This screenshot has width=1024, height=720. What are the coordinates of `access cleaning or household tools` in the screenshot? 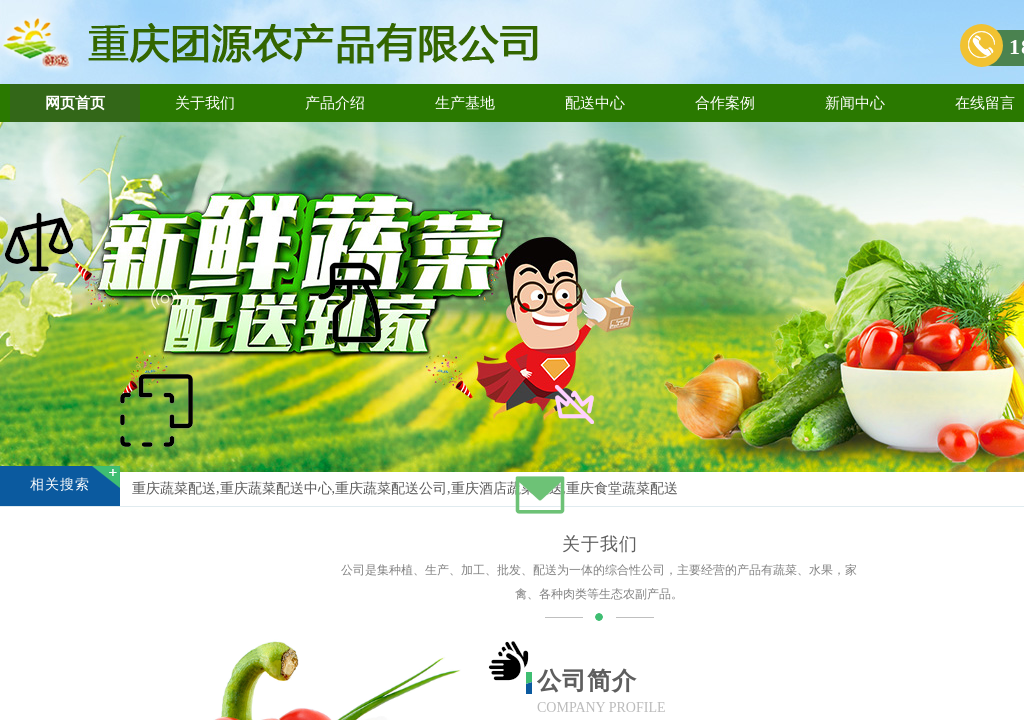 It's located at (352, 302).